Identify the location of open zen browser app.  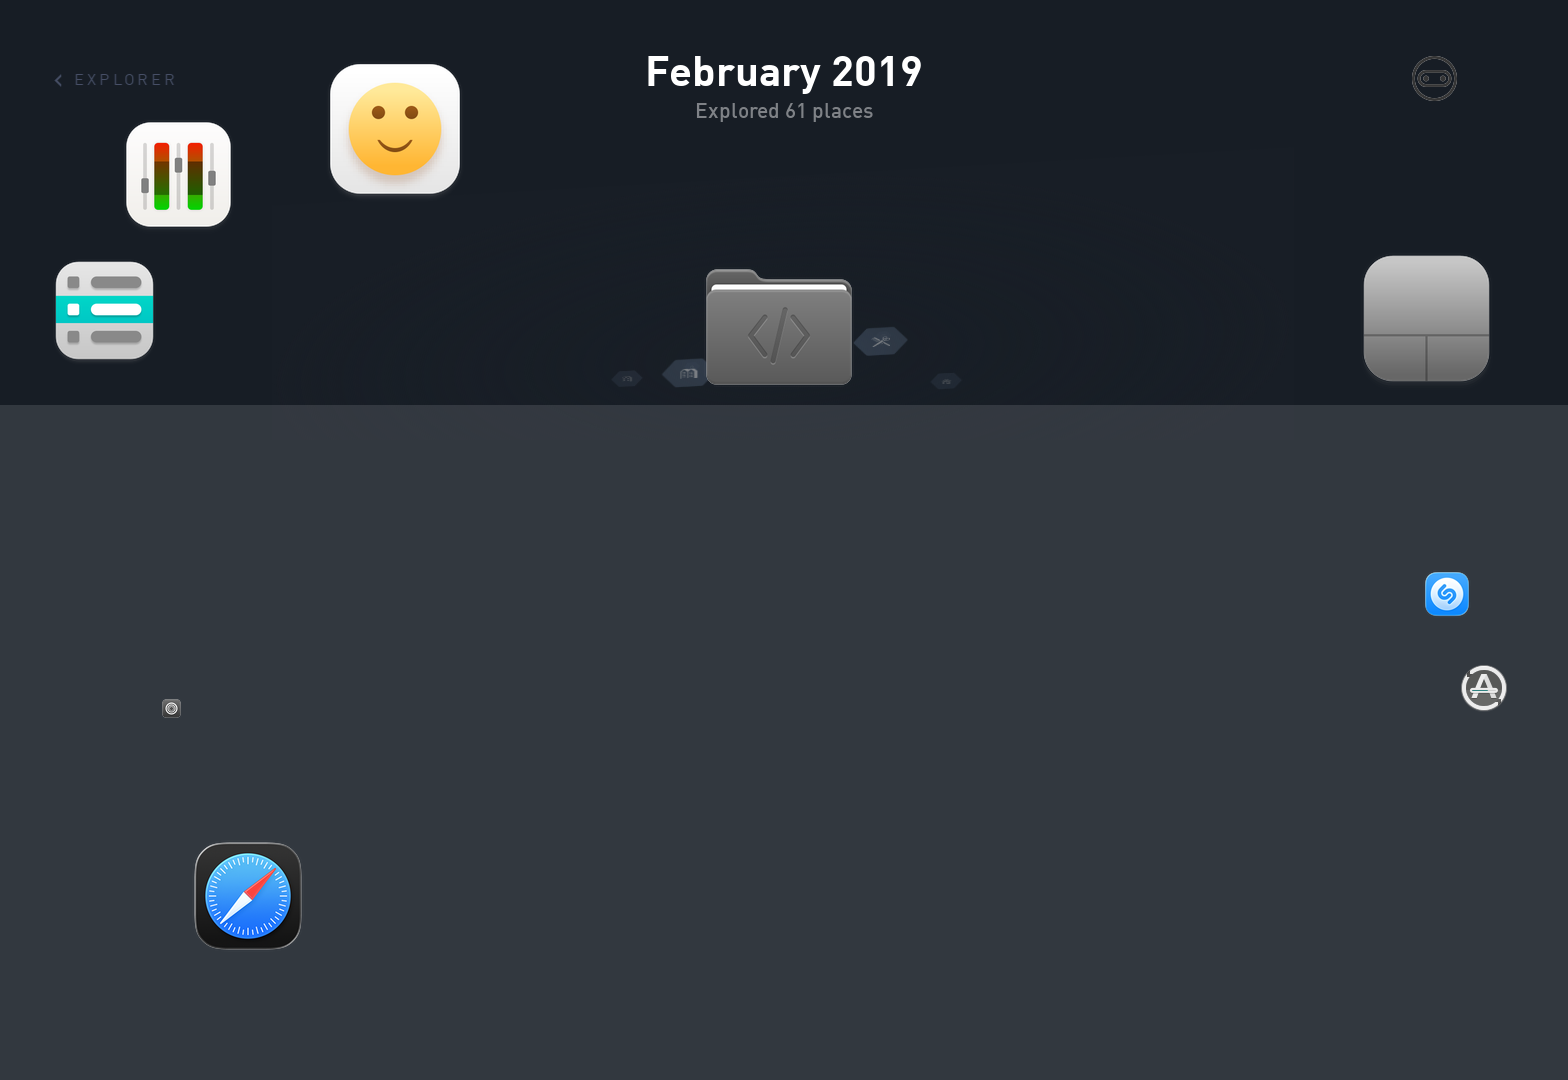
(171, 708).